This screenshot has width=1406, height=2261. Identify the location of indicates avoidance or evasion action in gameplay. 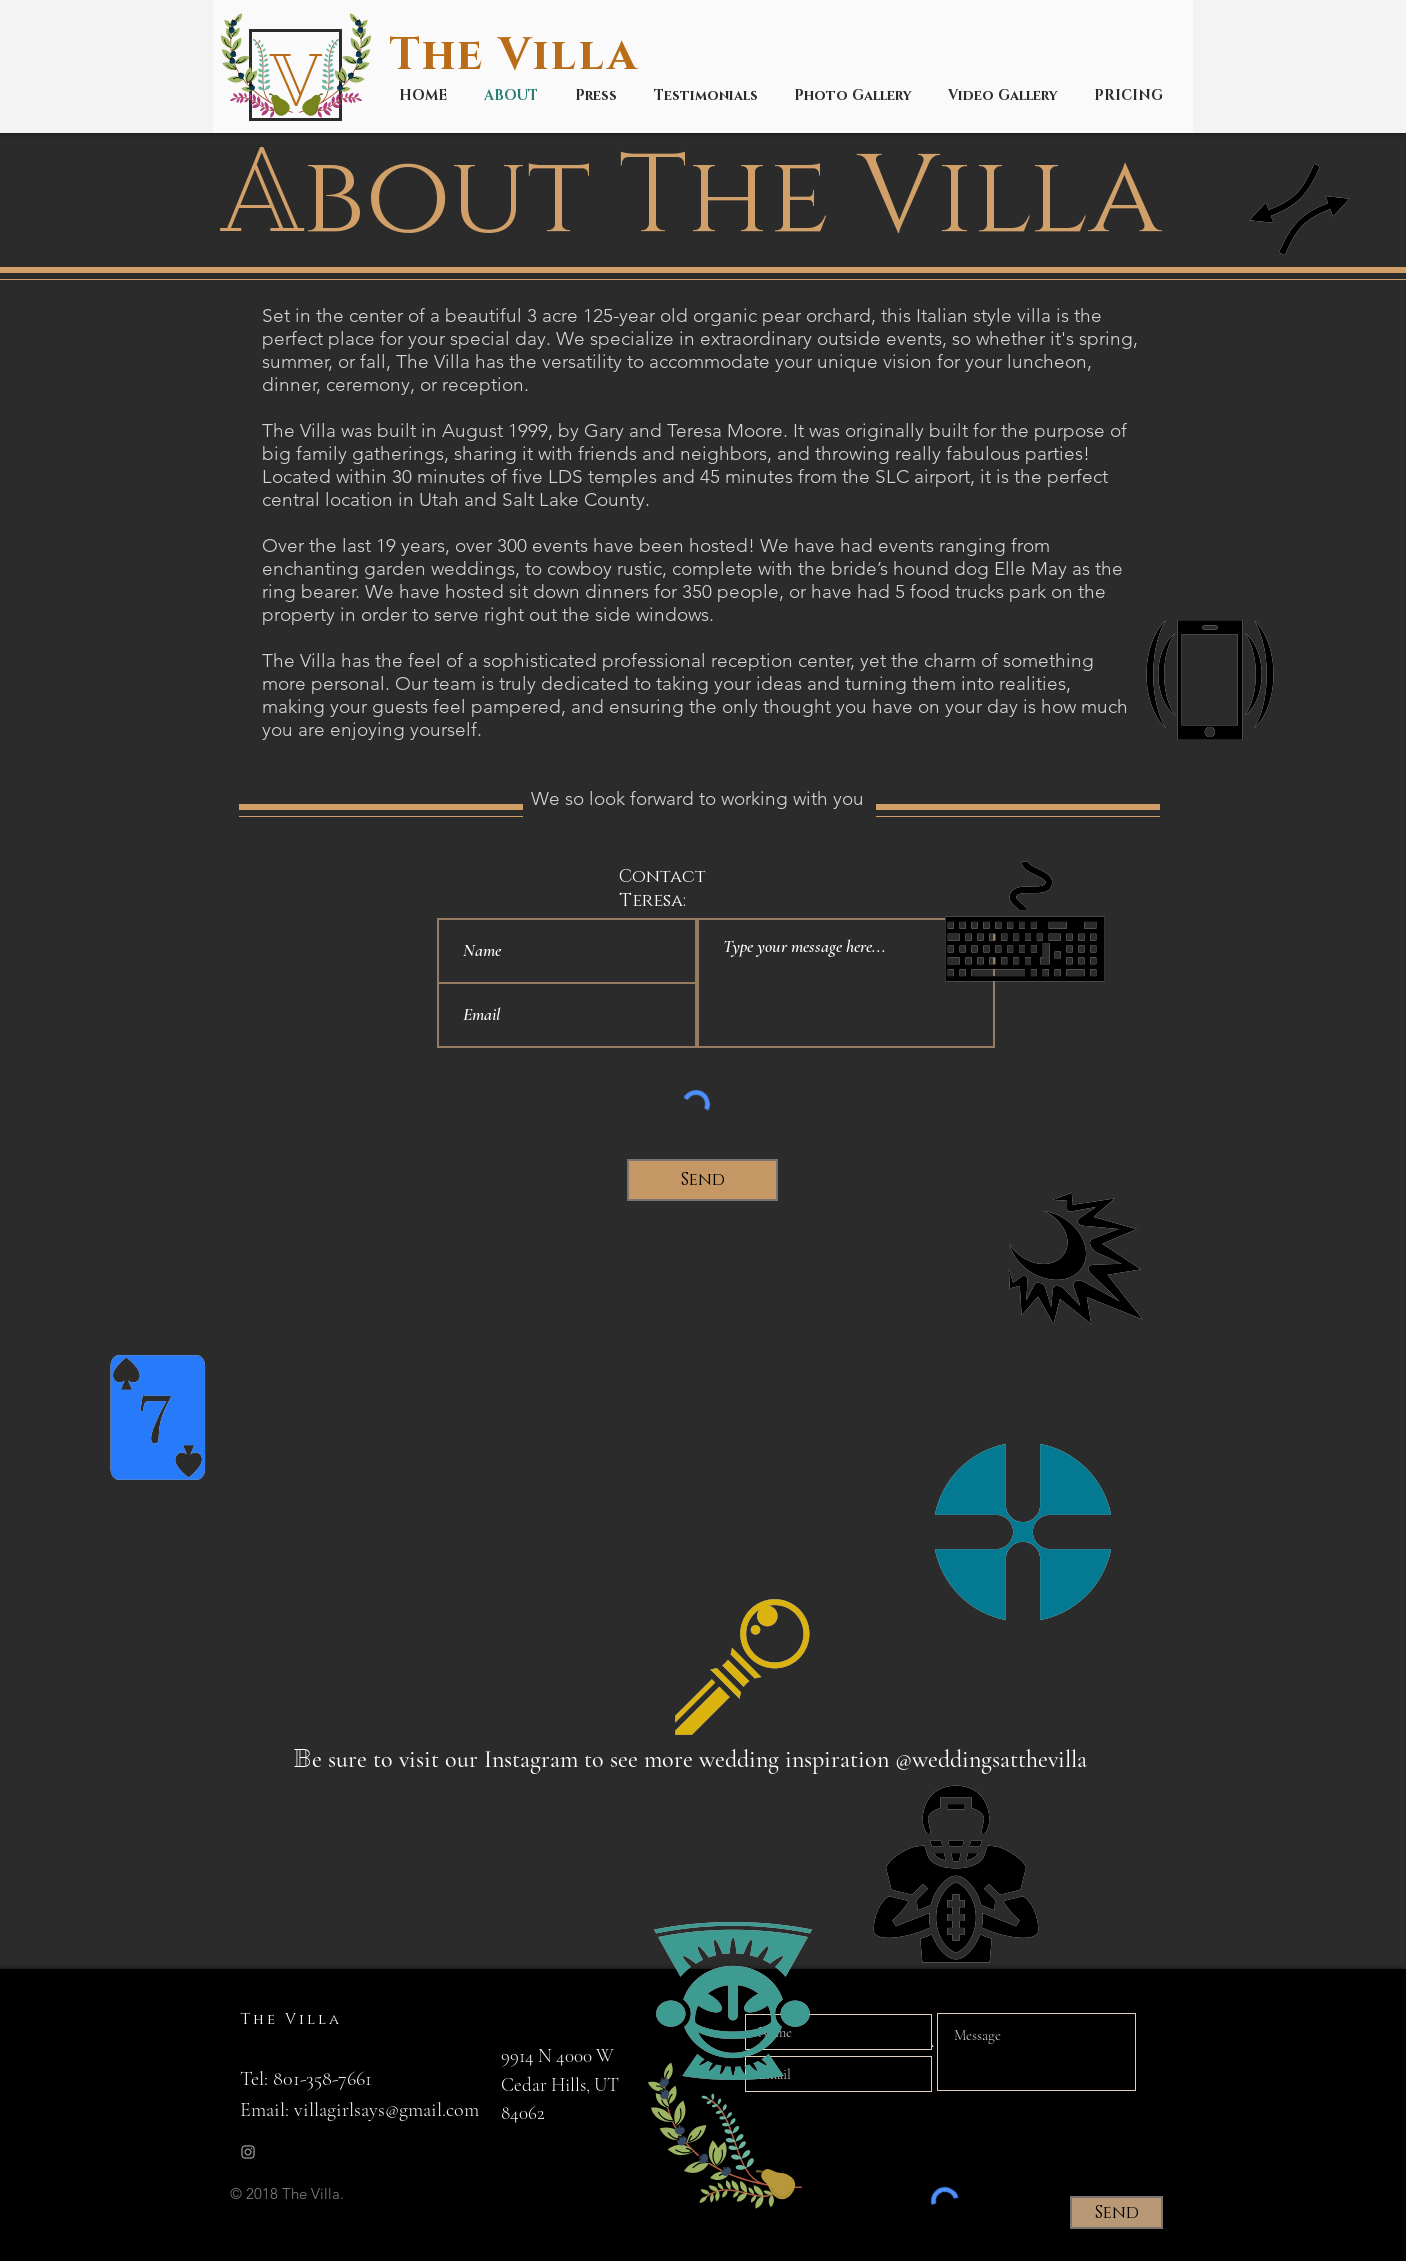
(1299, 209).